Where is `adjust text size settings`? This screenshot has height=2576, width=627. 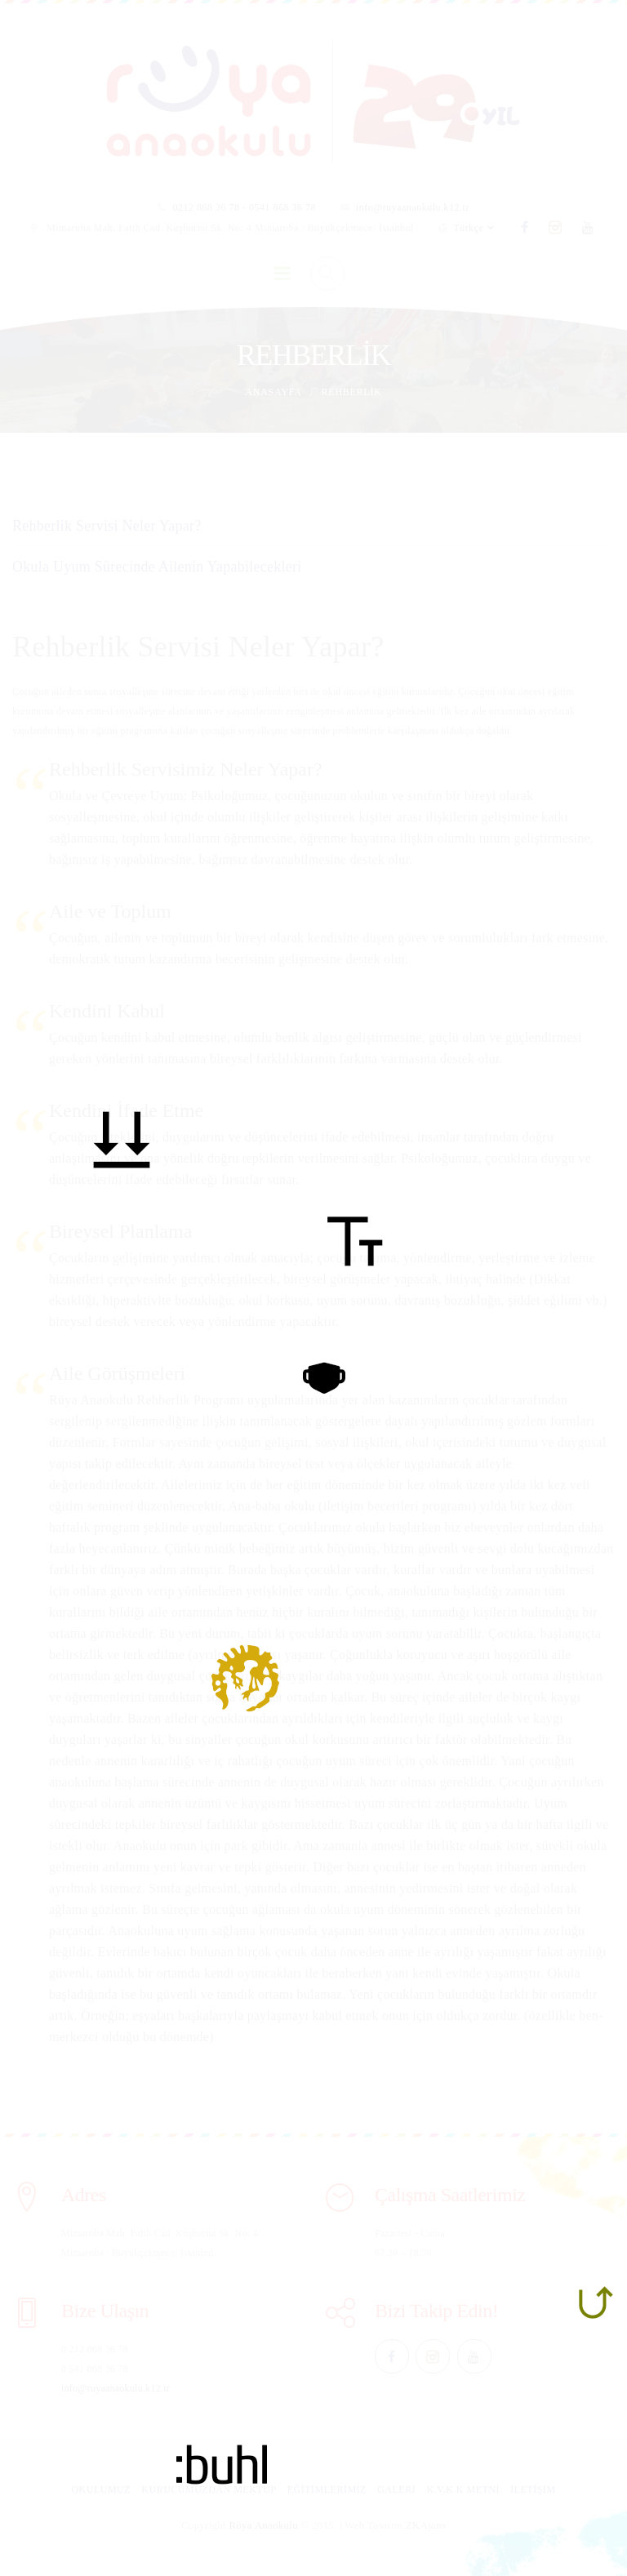 adjust text size settings is located at coordinates (356, 1239).